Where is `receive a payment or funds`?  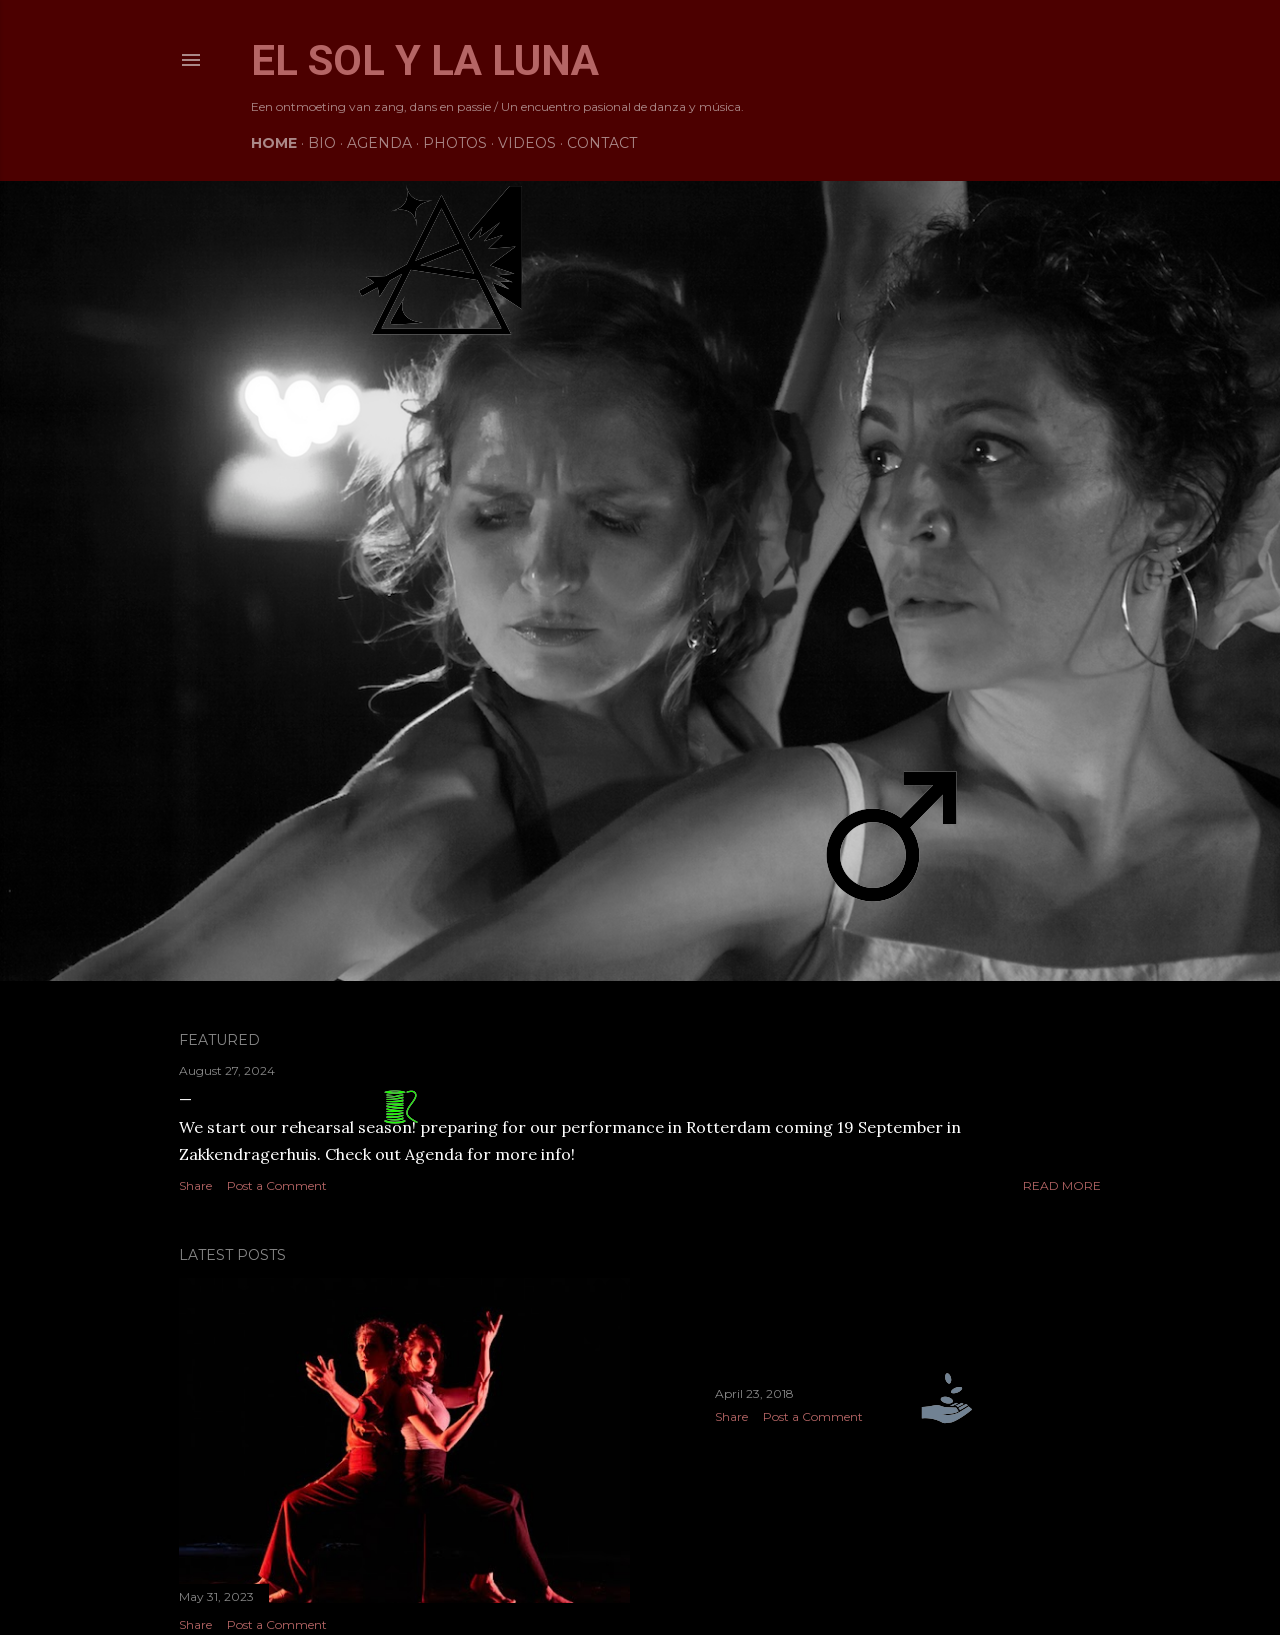
receive a payment or funds is located at coordinates (947, 1398).